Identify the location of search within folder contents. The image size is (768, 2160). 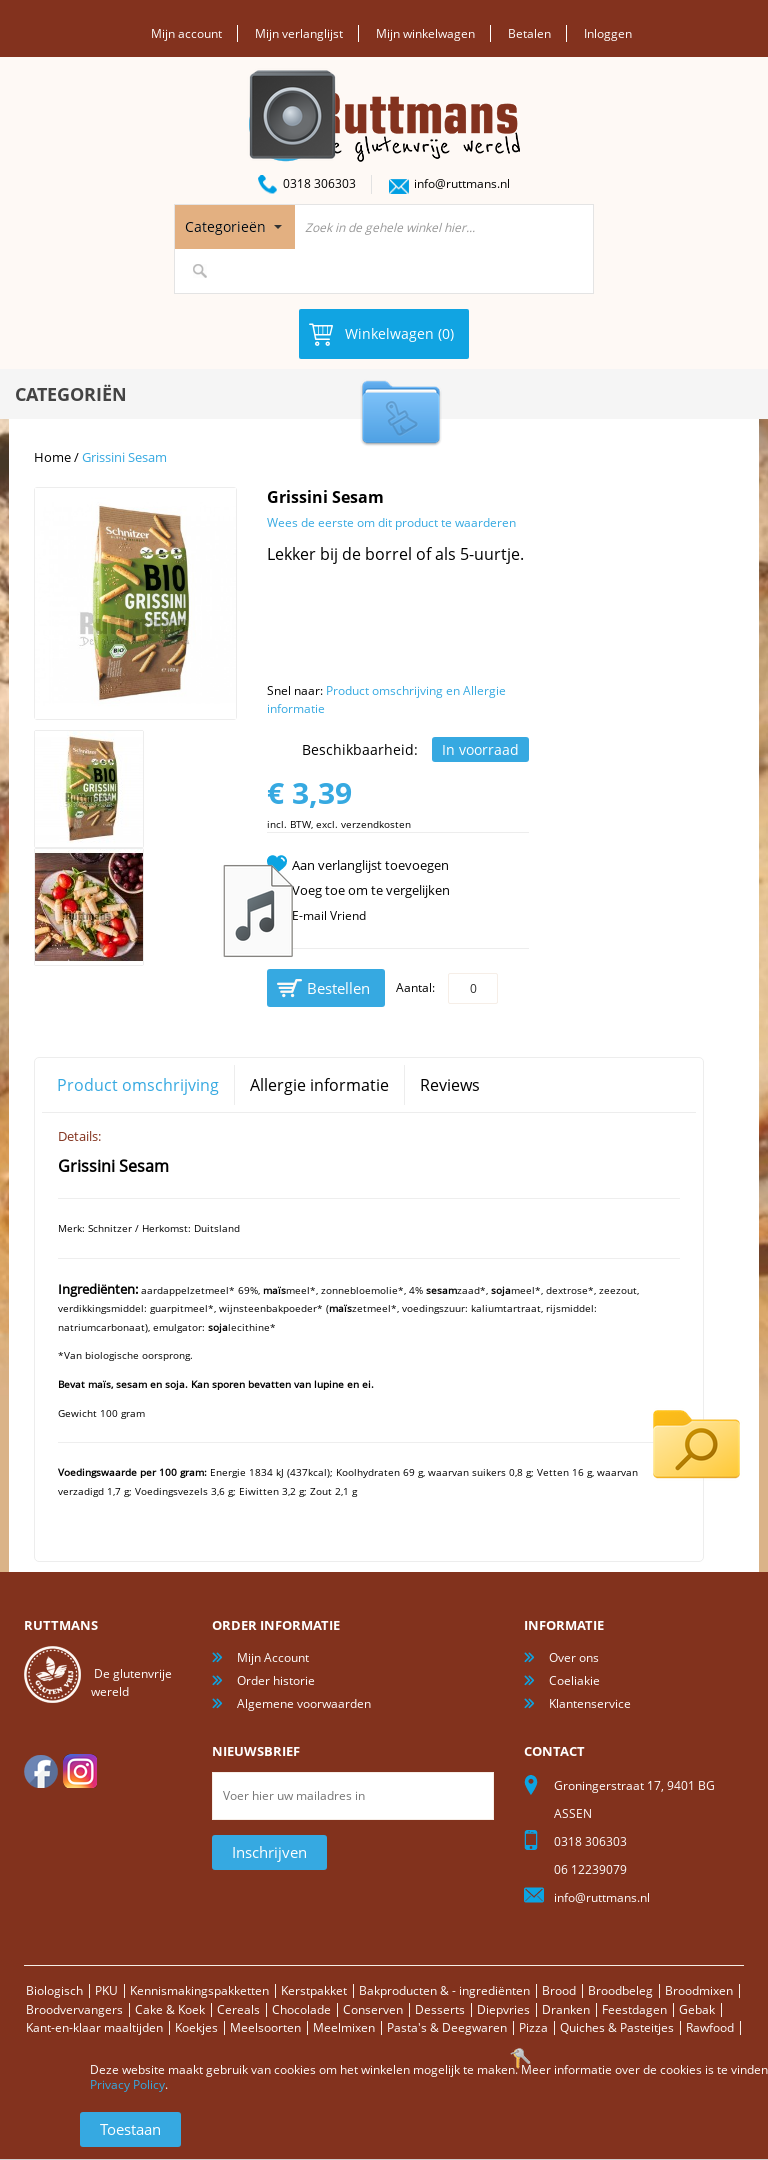
(696, 1446).